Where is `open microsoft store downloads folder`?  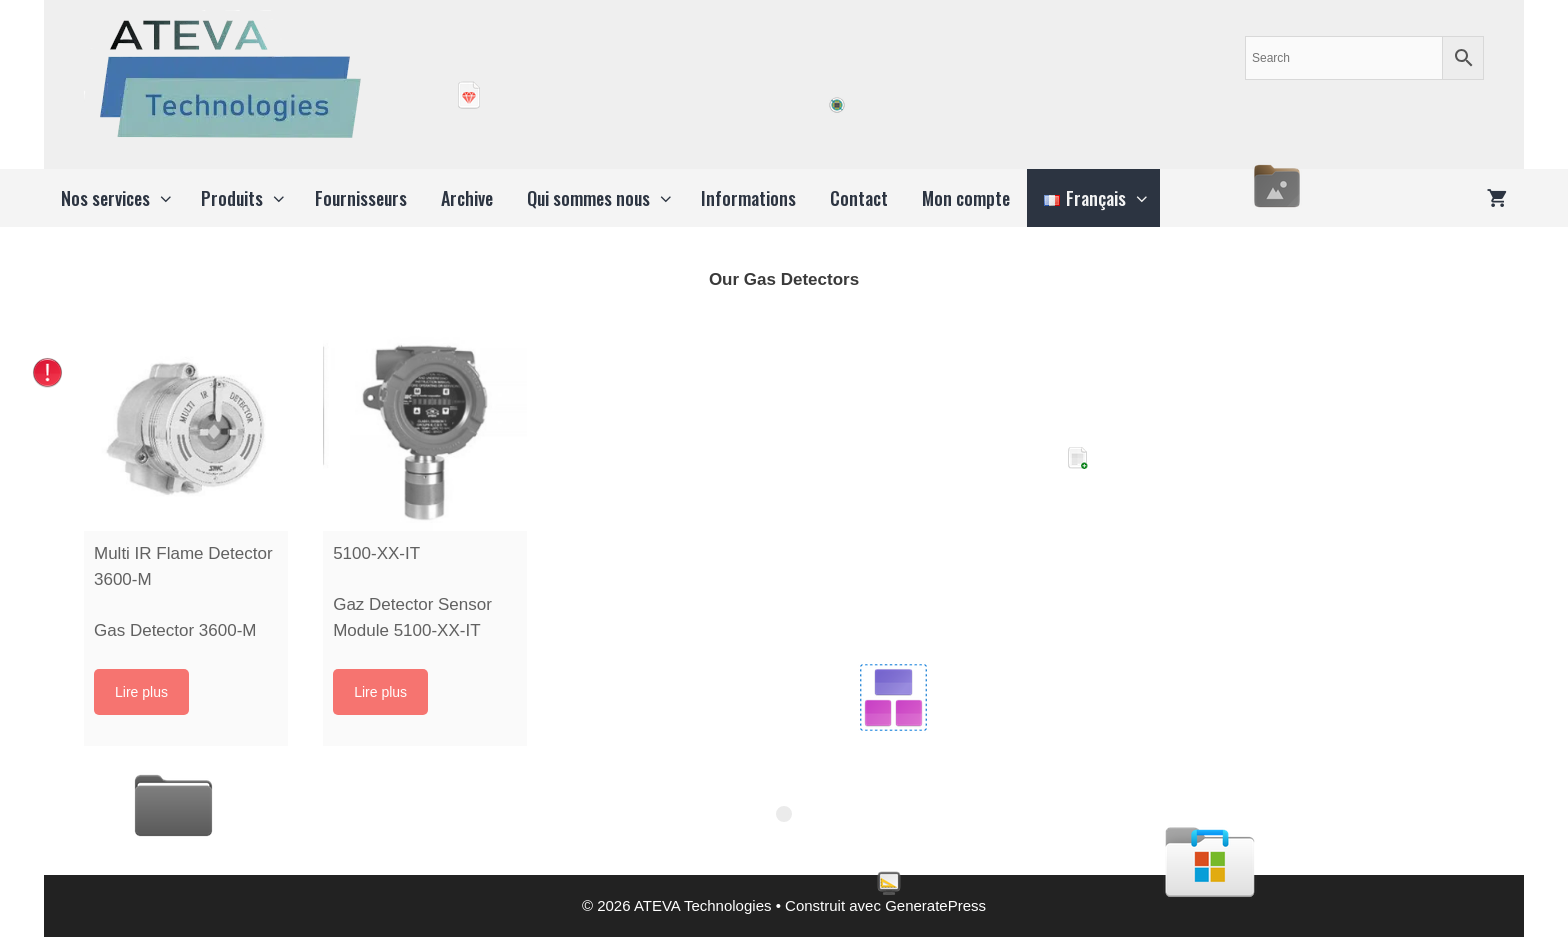
open microsoft store downloads folder is located at coordinates (1209, 864).